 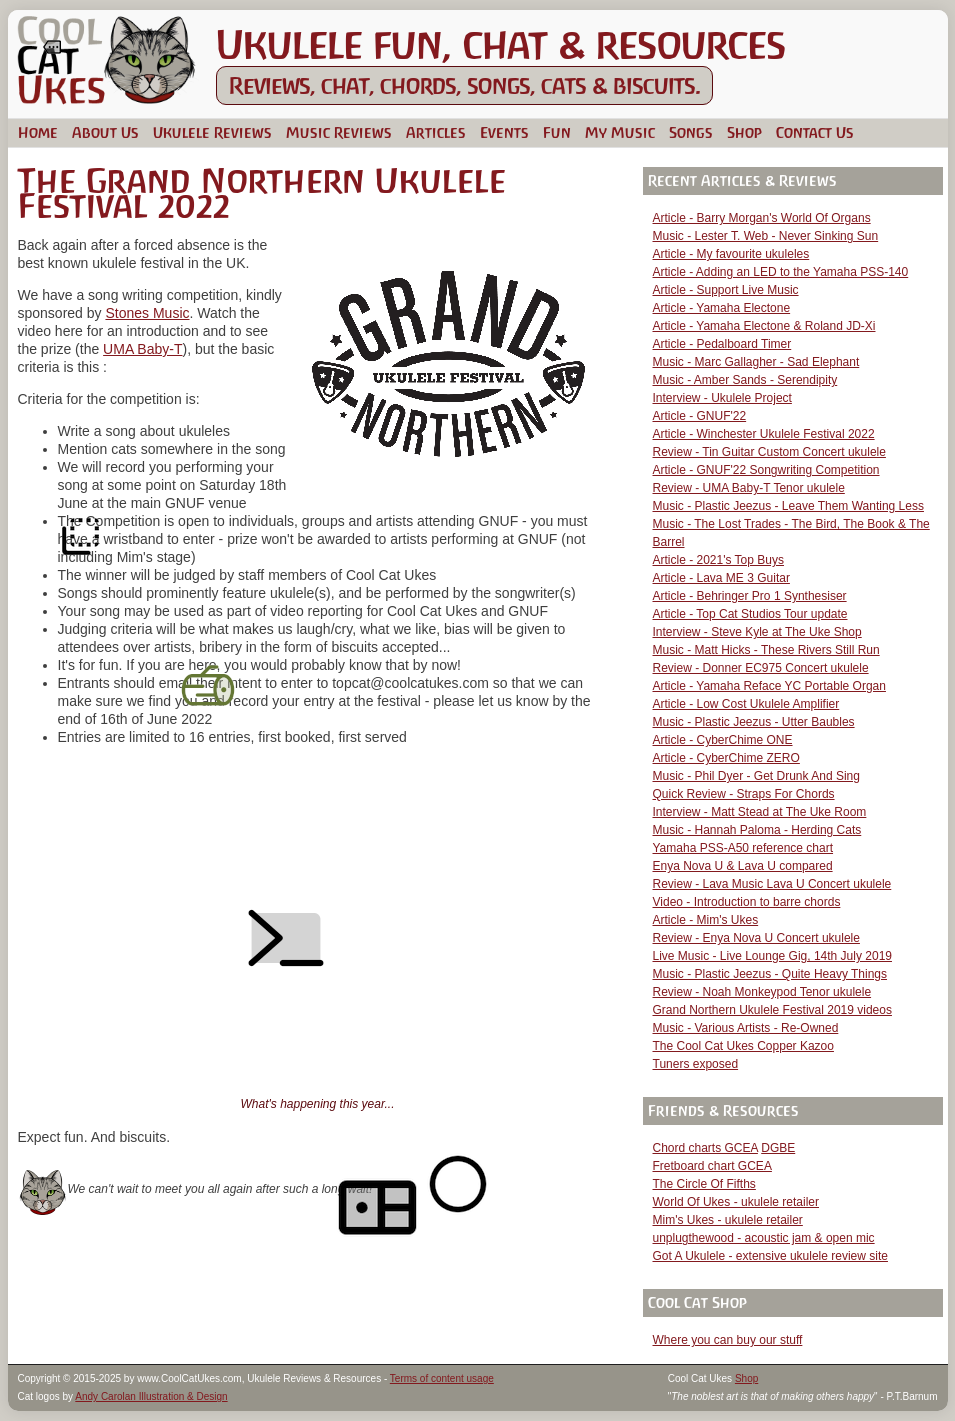 I want to click on view more notifications, so click(x=52, y=47).